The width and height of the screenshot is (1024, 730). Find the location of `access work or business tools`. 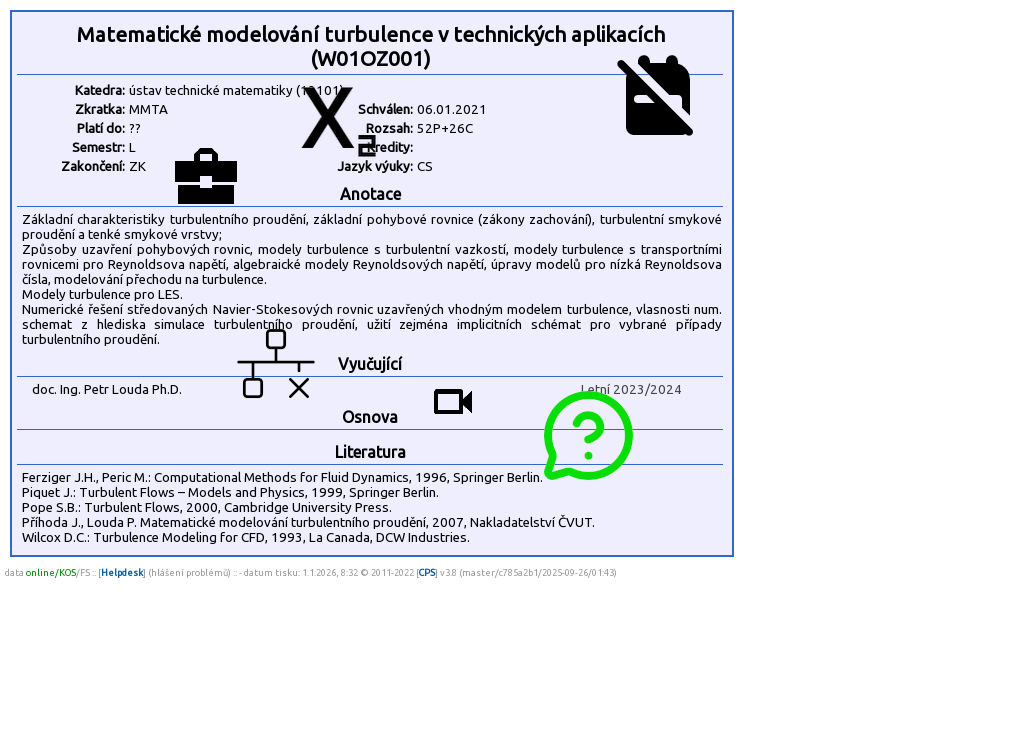

access work or business tools is located at coordinates (206, 176).